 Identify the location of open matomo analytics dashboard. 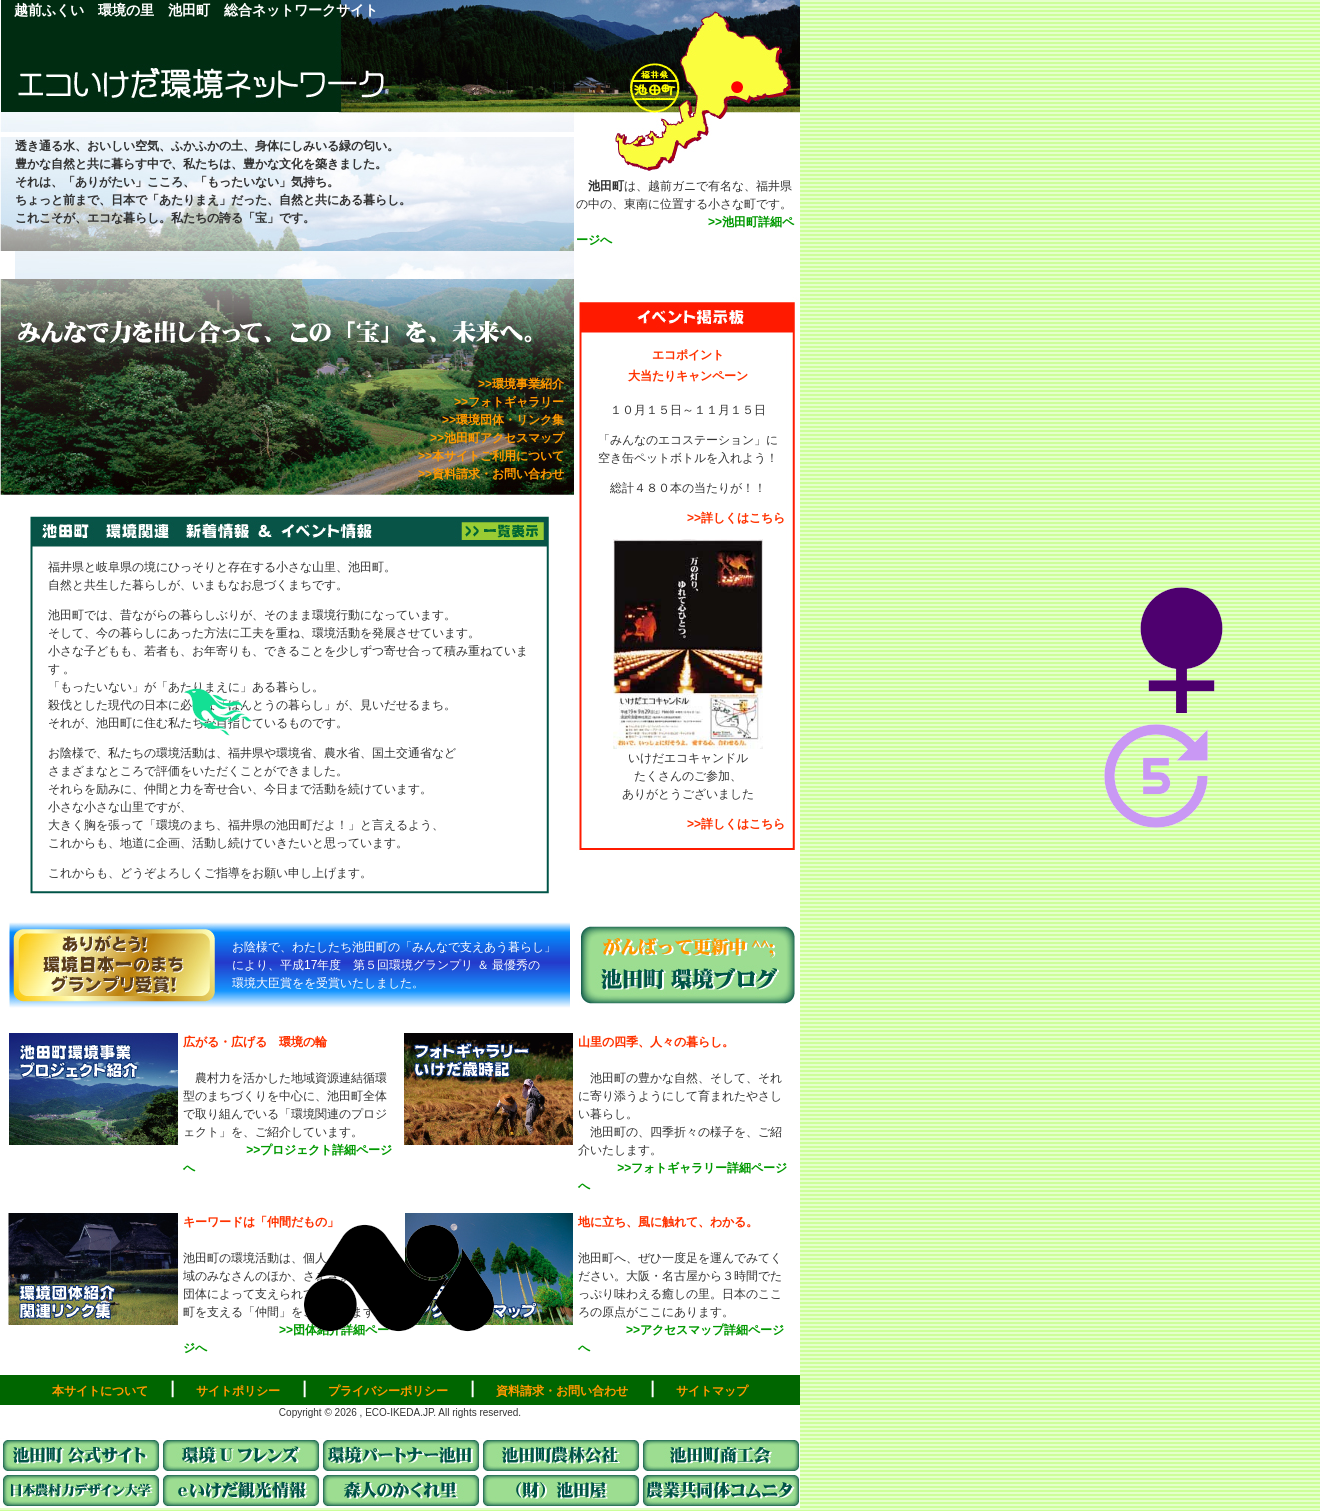
(399, 1278).